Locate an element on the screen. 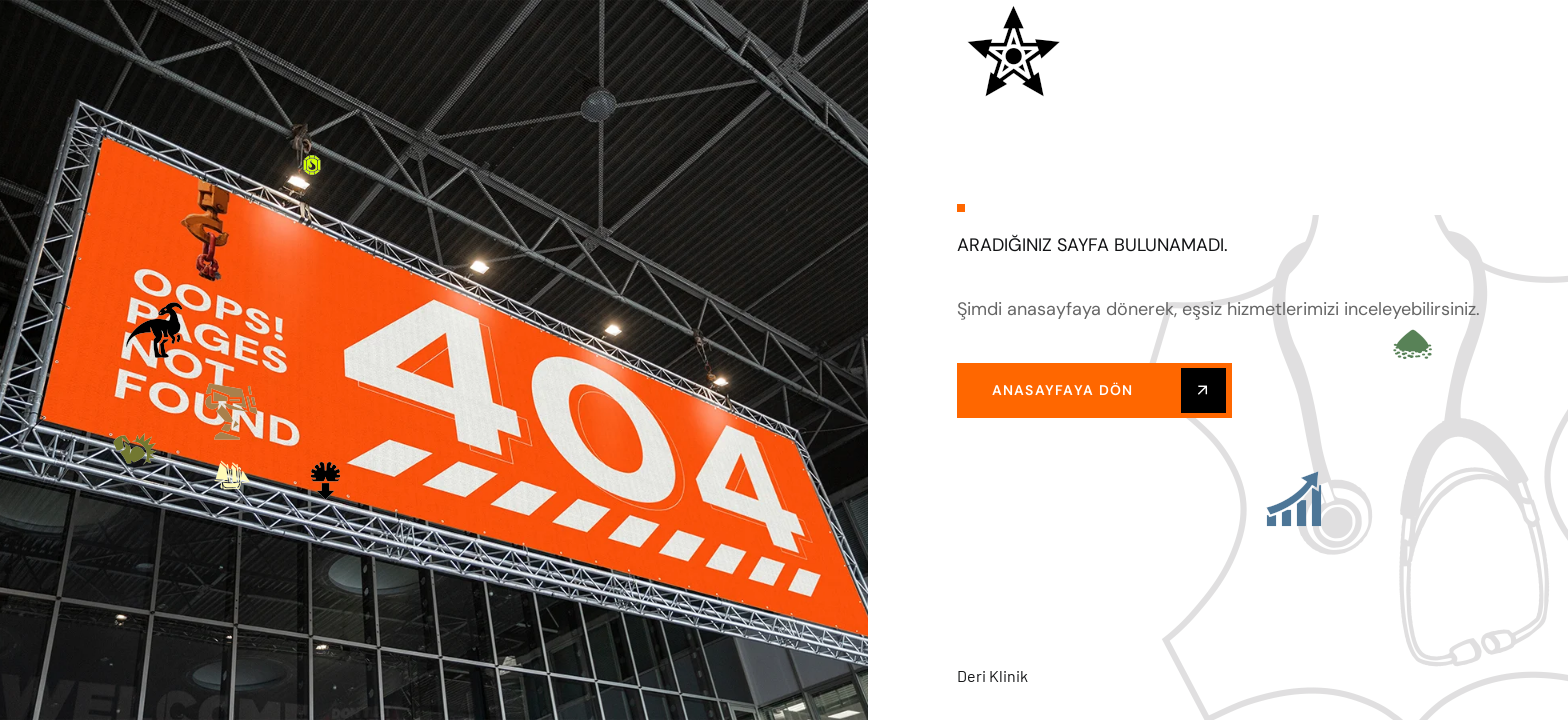 The image size is (1568, 720). indicates powder or granular material in inventory is located at coordinates (1412, 344).